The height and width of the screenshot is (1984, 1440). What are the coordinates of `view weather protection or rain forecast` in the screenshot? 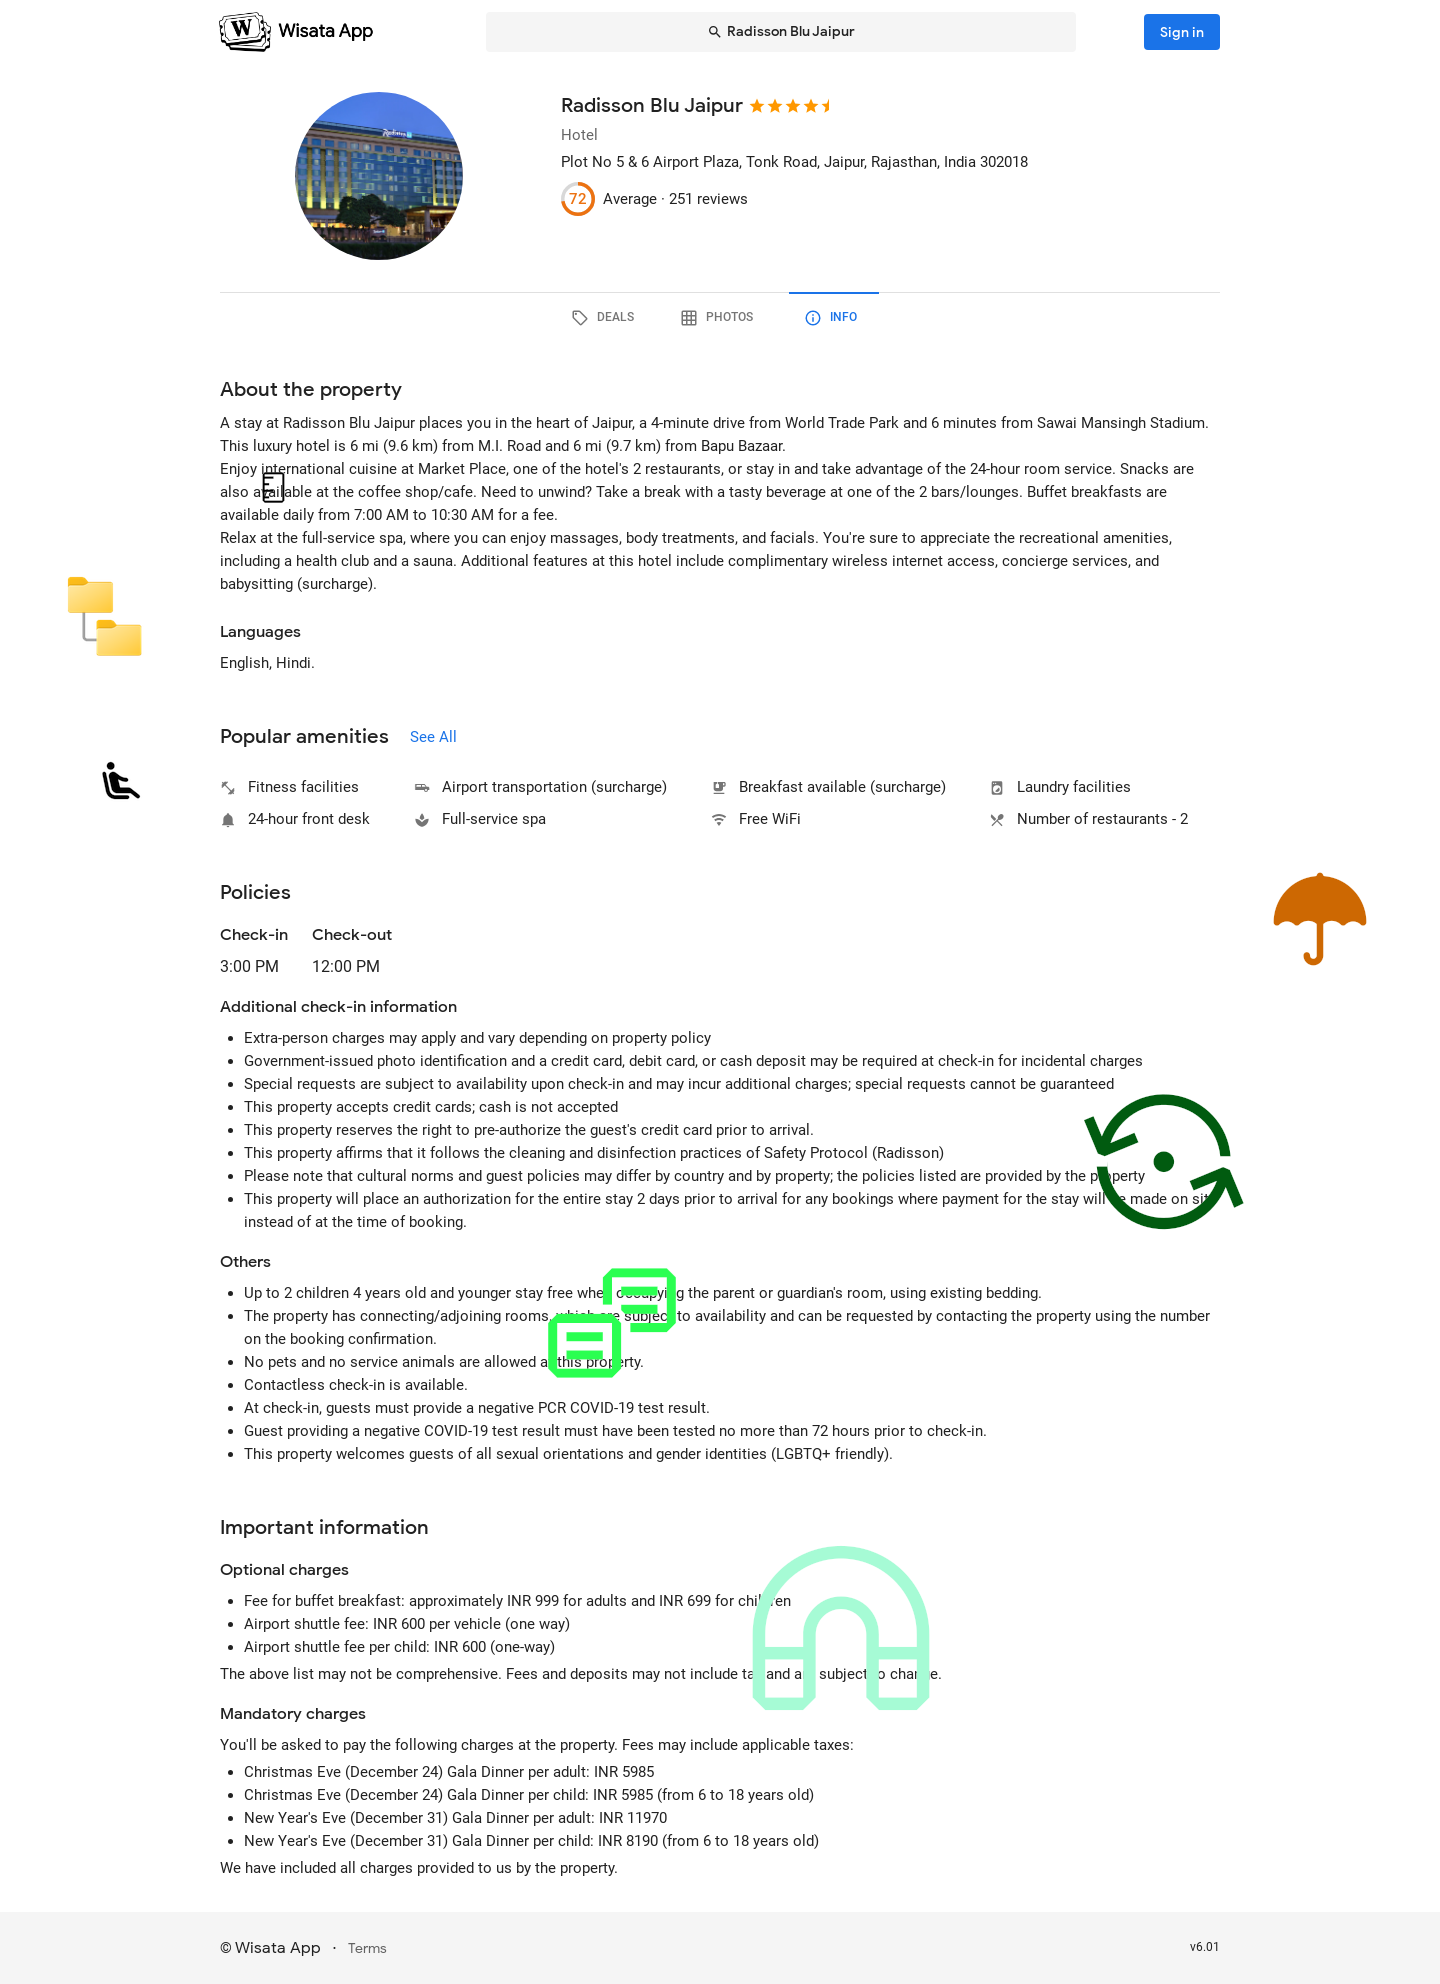 It's located at (1320, 919).